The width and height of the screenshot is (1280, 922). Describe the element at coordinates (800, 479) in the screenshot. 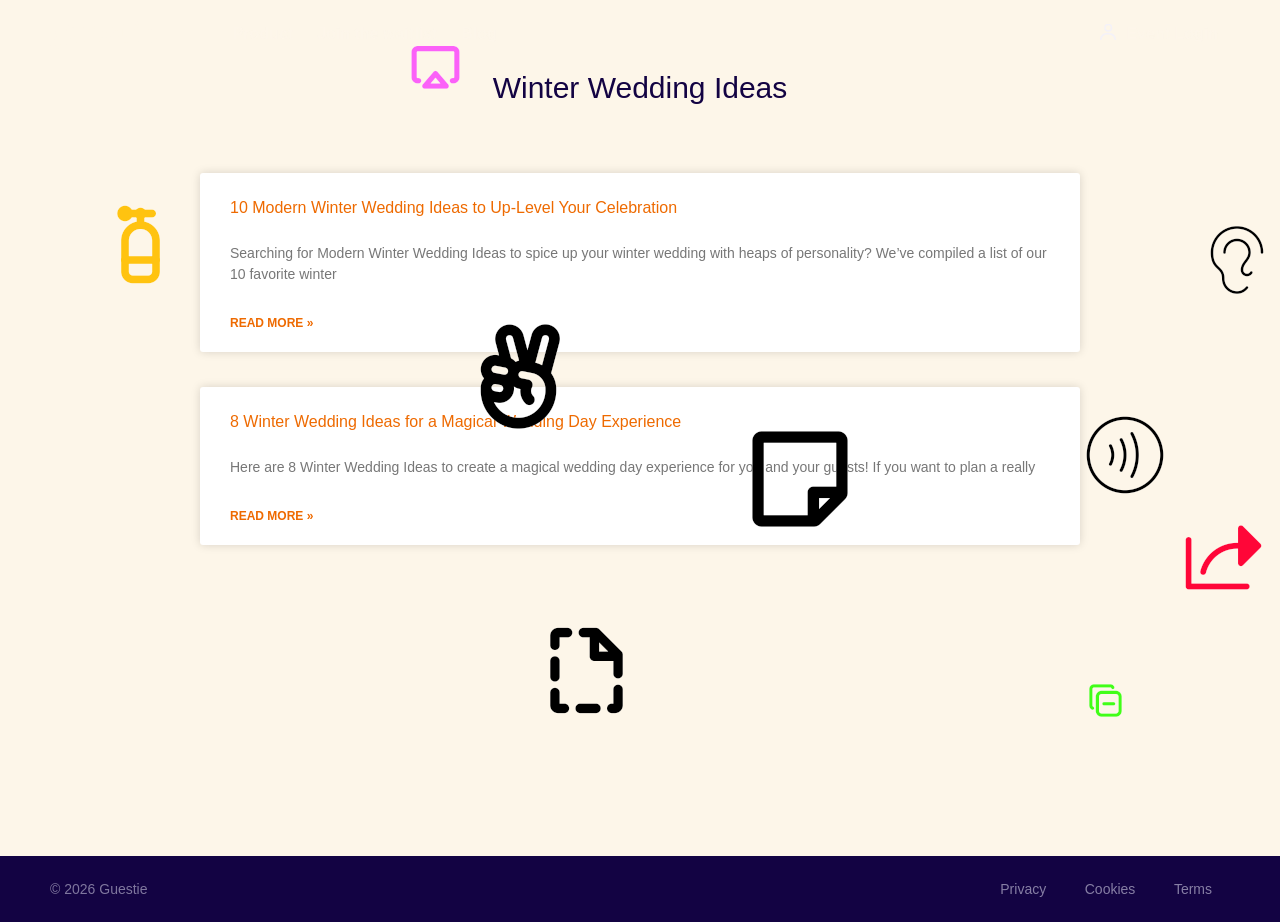

I see `create a new note` at that location.